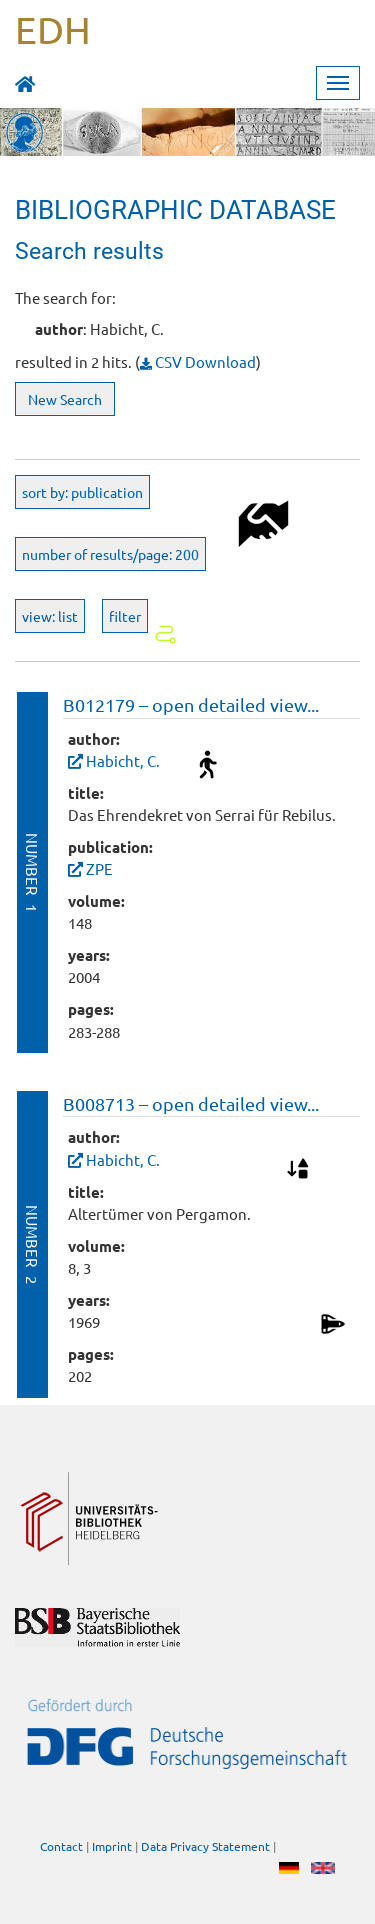  Describe the element at coordinates (263, 522) in the screenshot. I see `access help or assistance services` at that location.